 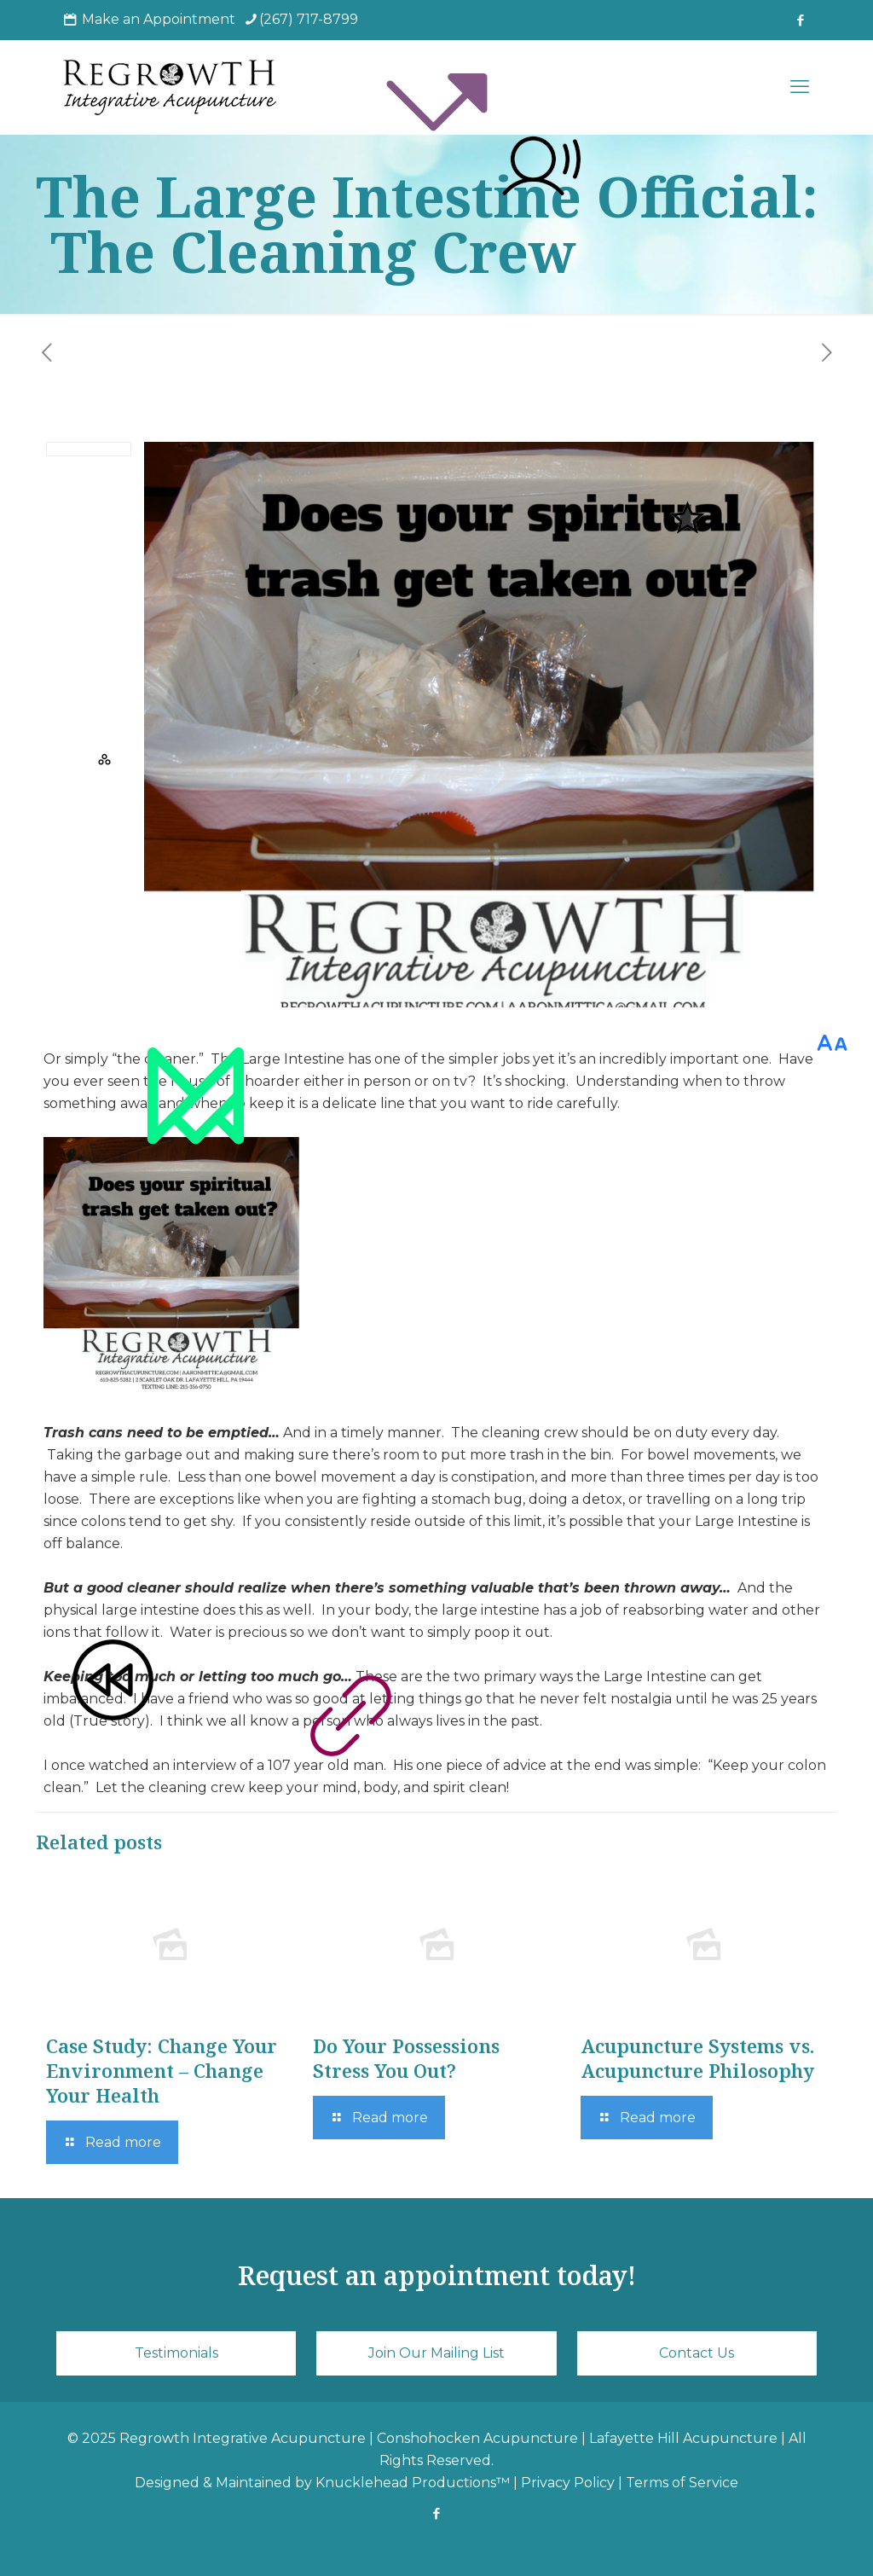 What do you see at coordinates (687, 518) in the screenshot?
I see `add item to favorites` at bounding box center [687, 518].